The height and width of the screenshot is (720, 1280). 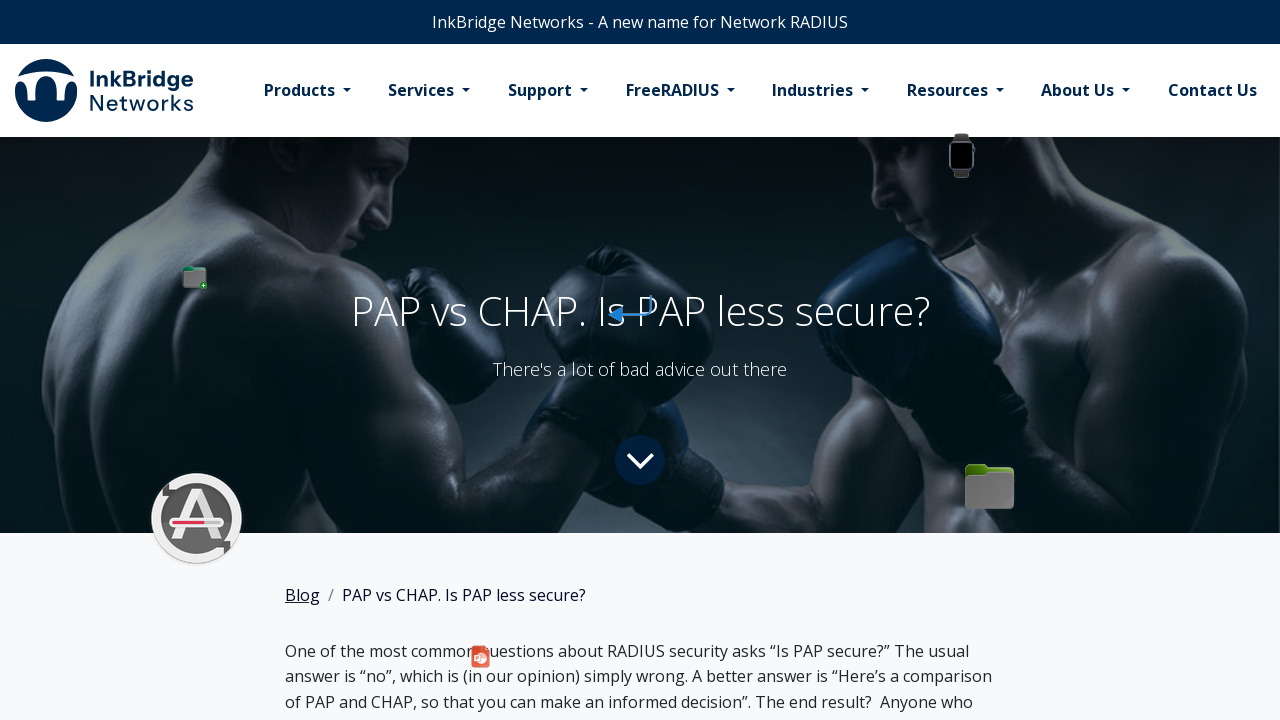 I want to click on reply to an email message, so click(x=629, y=308).